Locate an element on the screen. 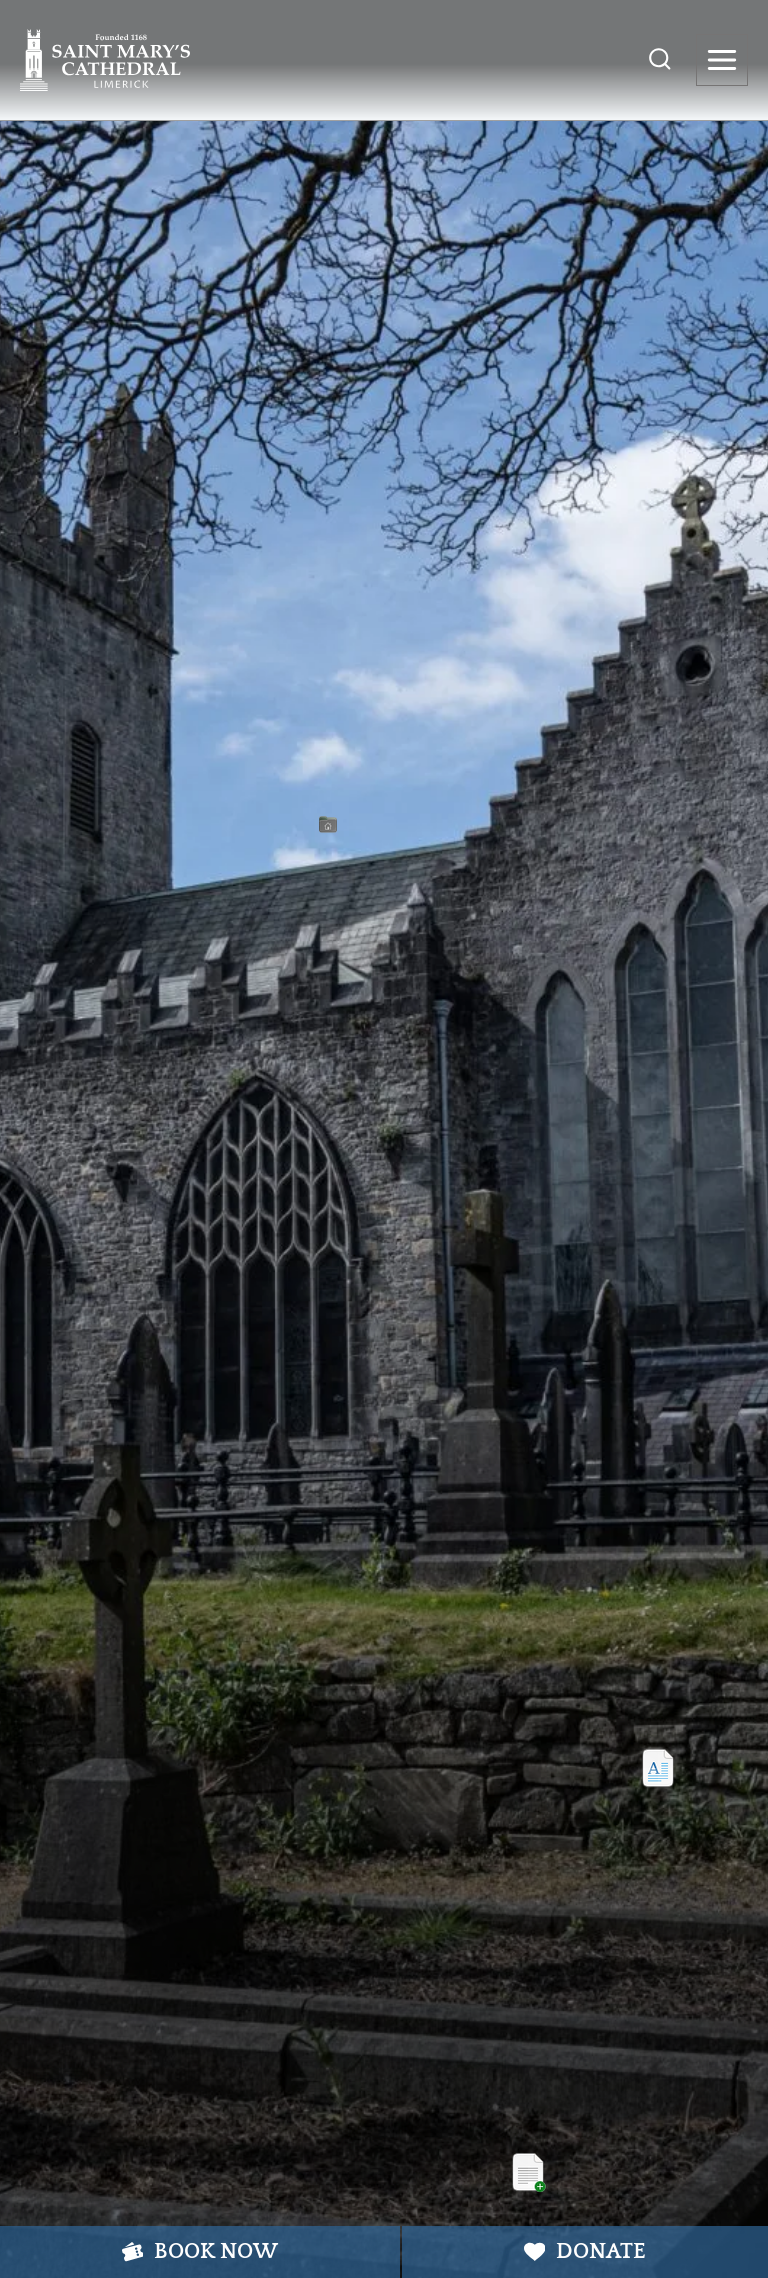 The width and height of the screenshot is (768, 2278). access your home folder is located at coordinates (328, 824).